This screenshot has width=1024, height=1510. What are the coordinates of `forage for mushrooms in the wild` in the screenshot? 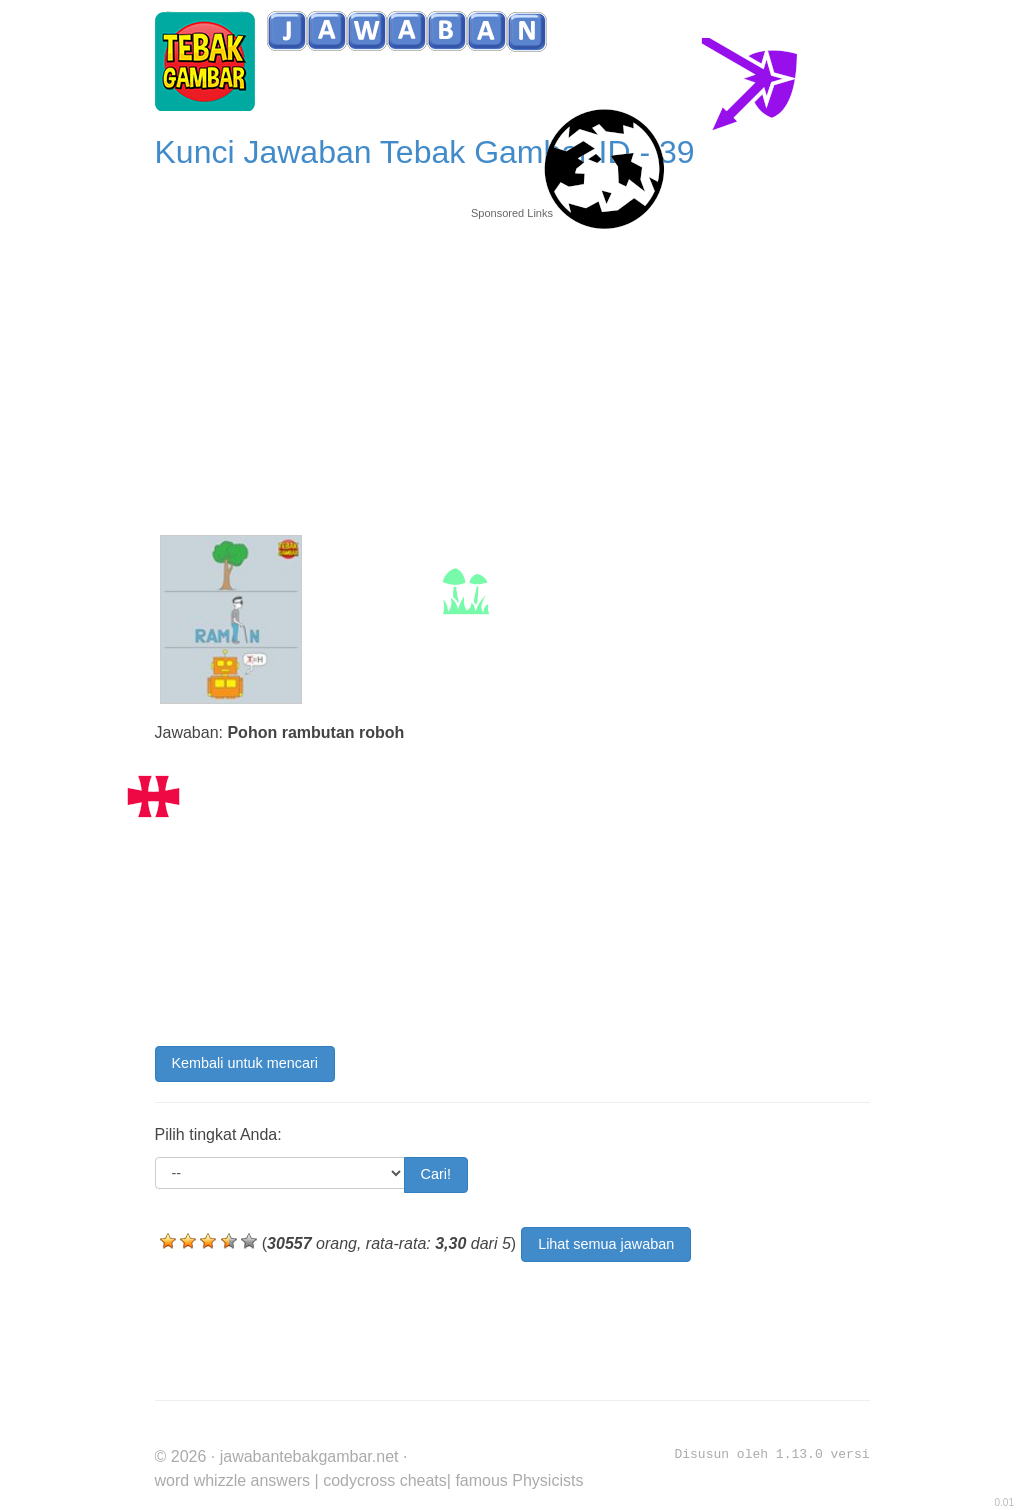 It's located at (465, 589).